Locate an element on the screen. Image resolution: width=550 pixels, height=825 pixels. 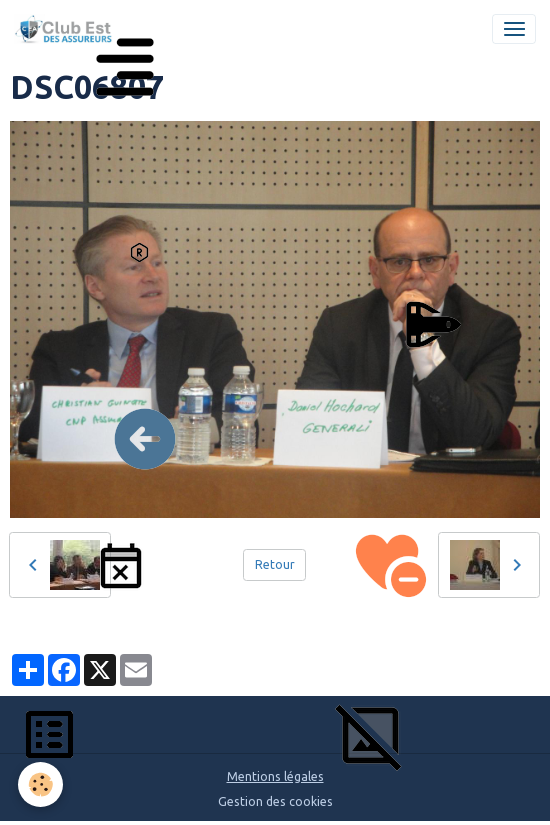
access space or aerospace-related content is located at coordinates (435, 324).